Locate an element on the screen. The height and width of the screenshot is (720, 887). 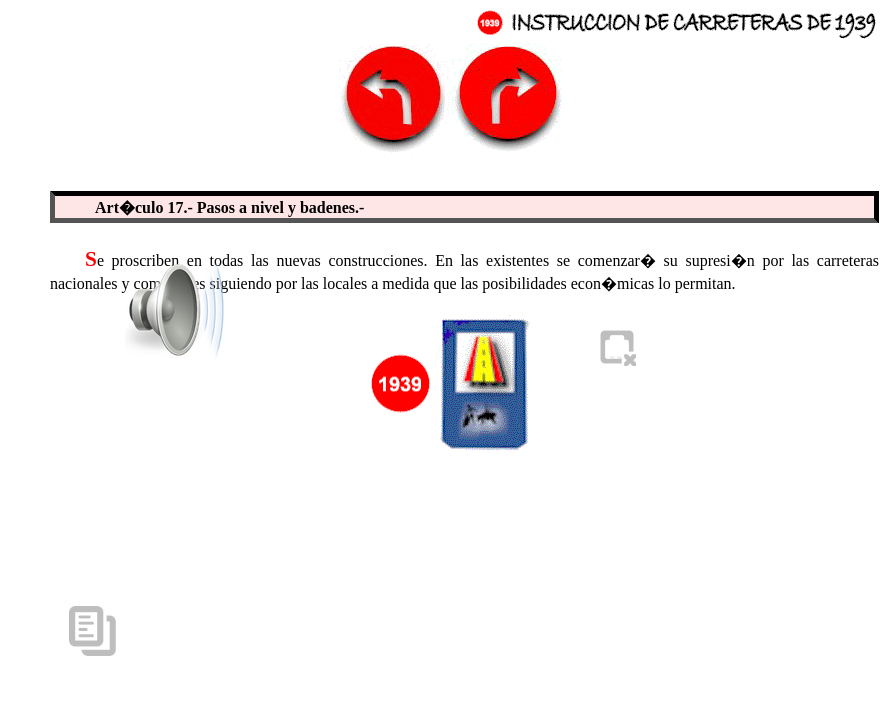
view documents or files is located at coordinates (94, 631).